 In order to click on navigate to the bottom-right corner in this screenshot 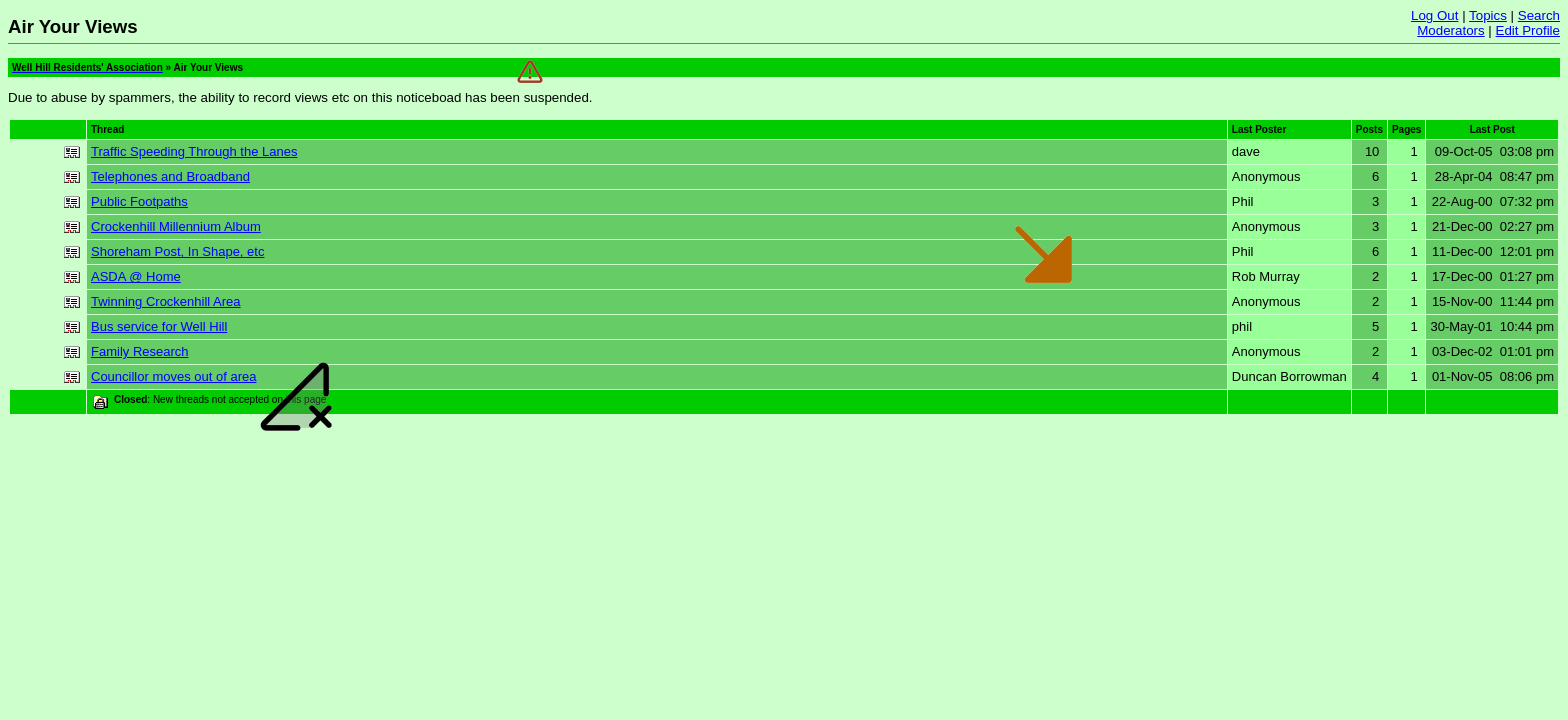, I will do `click(1043, 254)`.